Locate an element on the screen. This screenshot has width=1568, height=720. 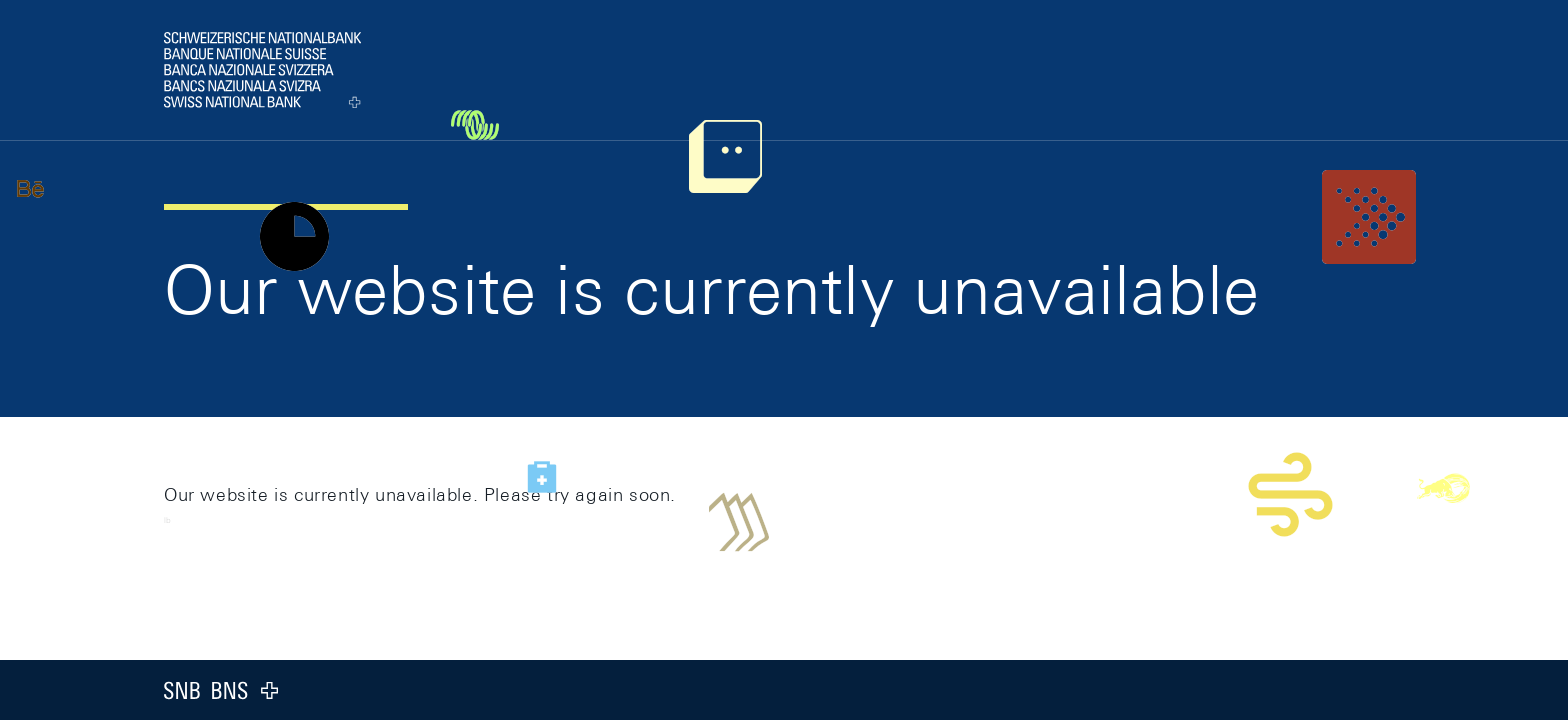
open wikibooks website or app is located at coordinates (739, 522).